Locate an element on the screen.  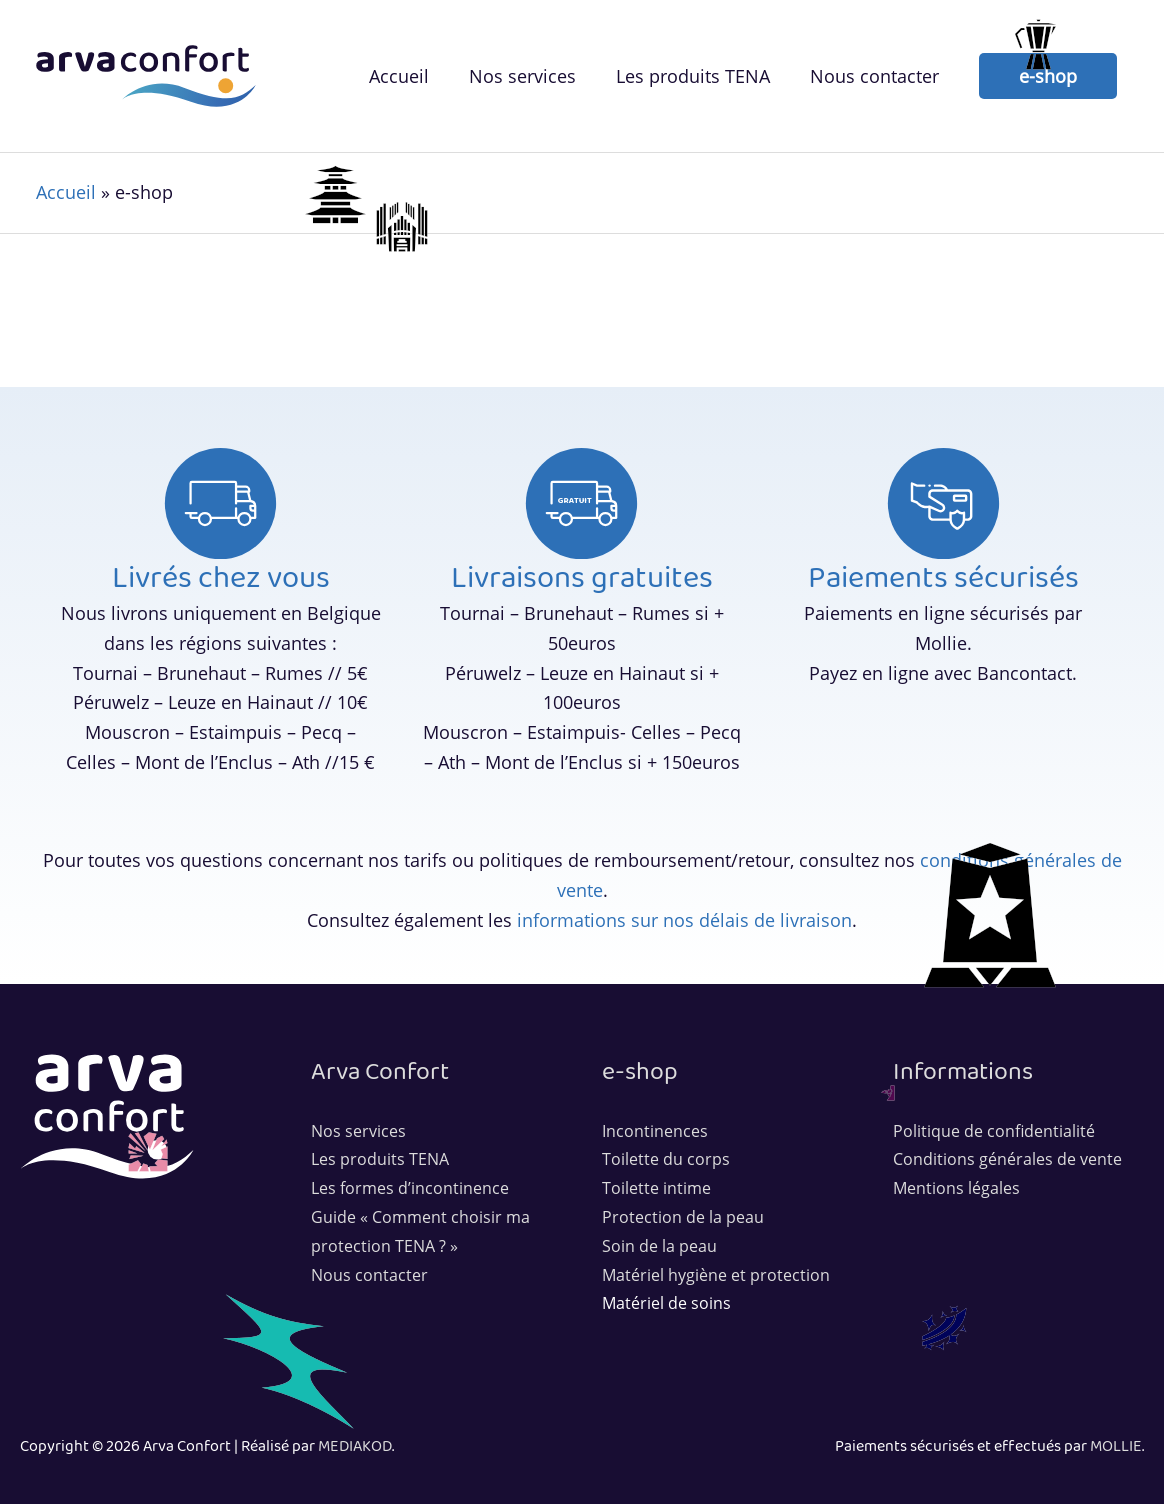
indicates damage or injury status is located at coordinates (288, 1361).